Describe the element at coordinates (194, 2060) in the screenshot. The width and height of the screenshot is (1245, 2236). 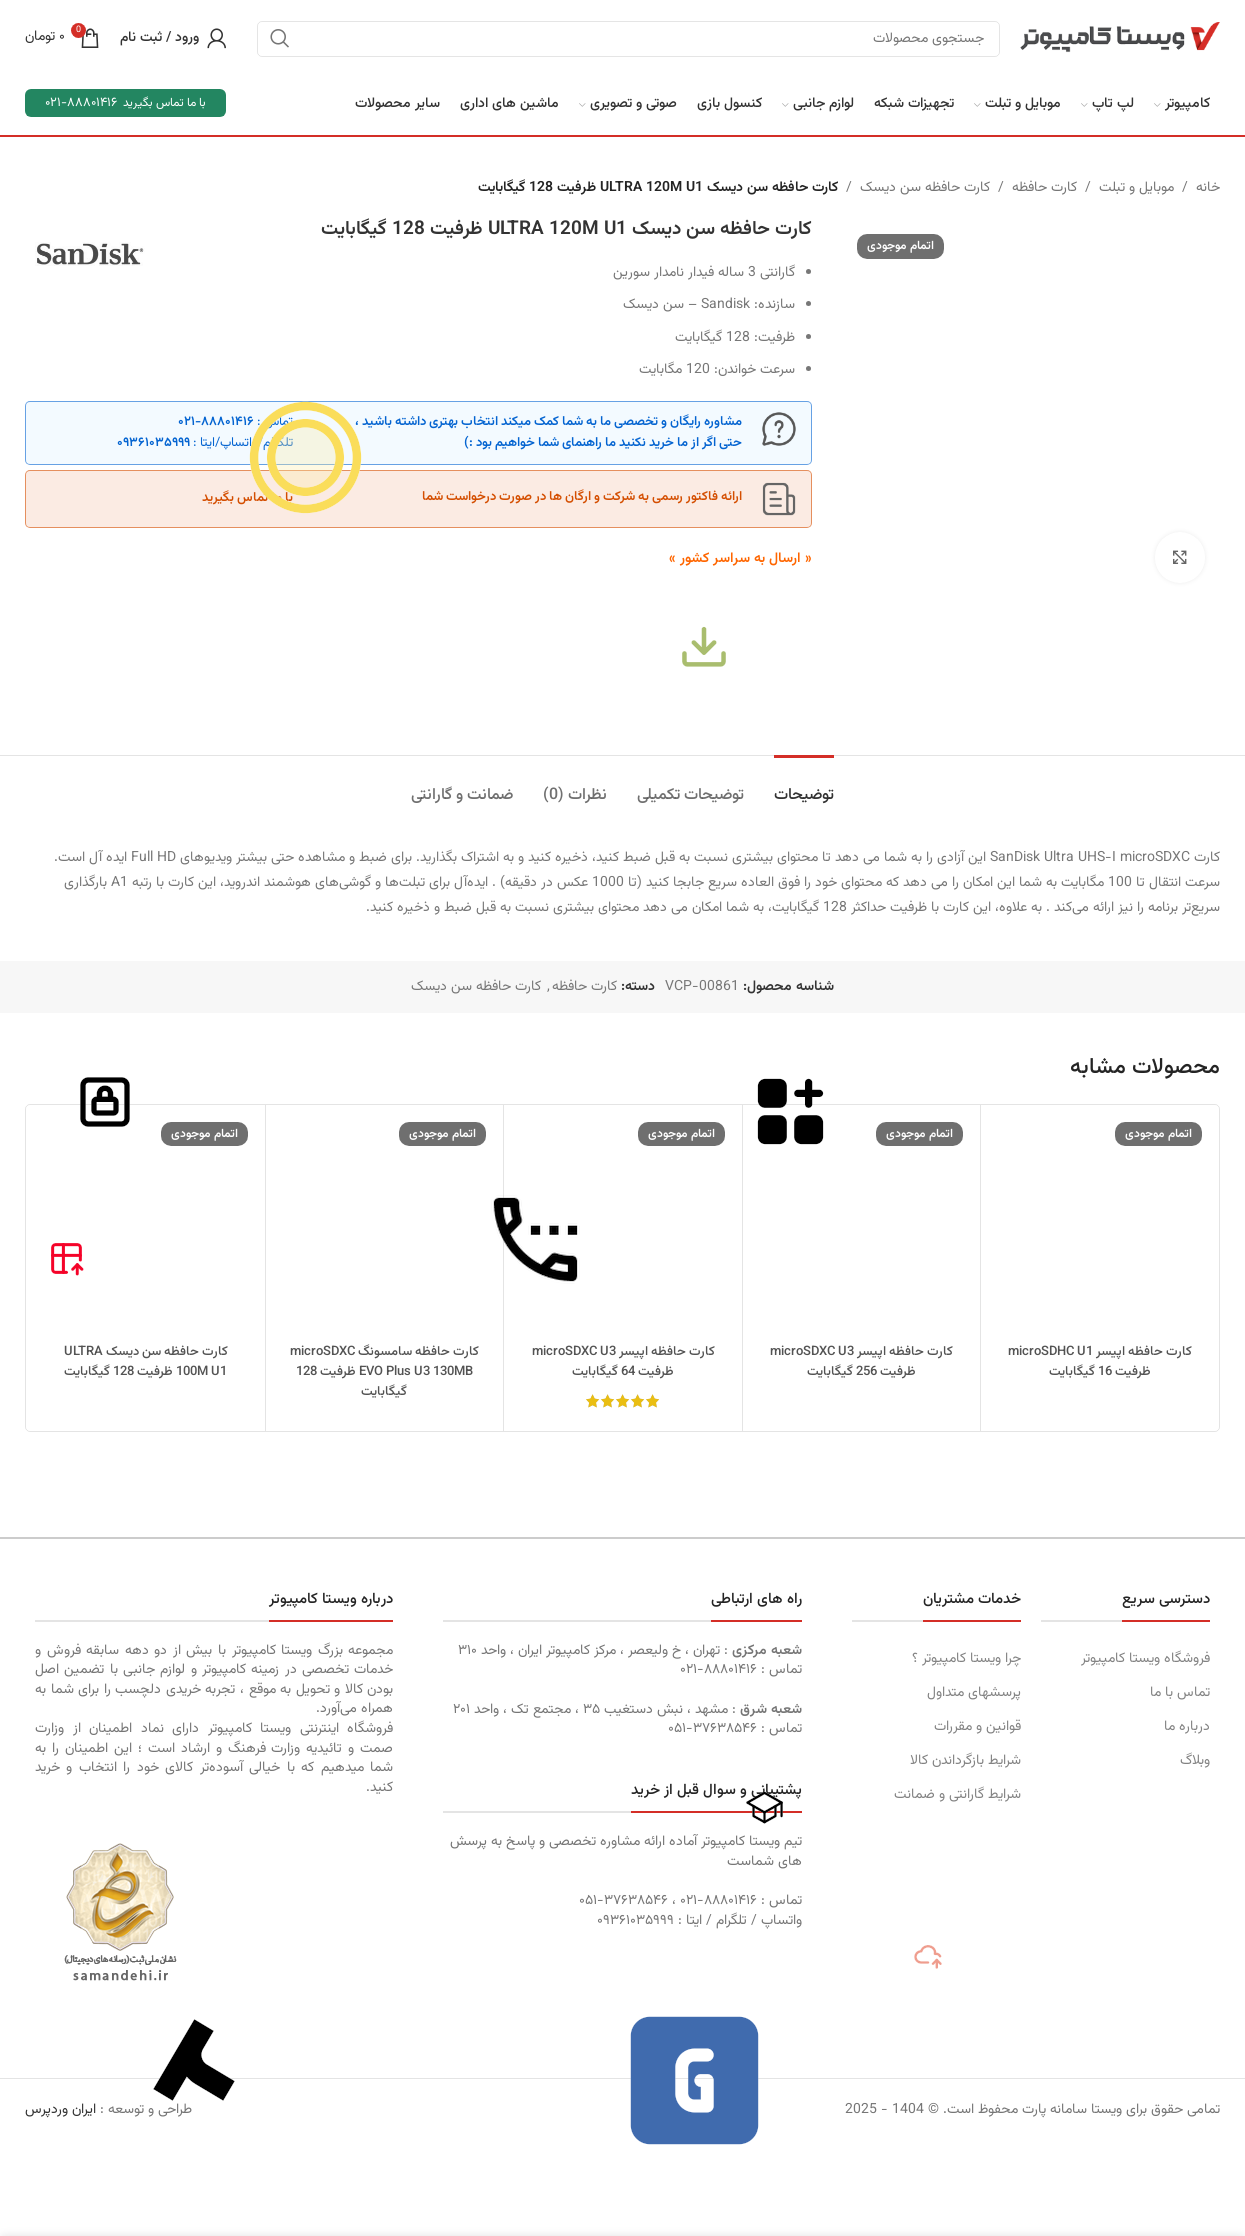
I see `trapeze app or service branding` at that location.